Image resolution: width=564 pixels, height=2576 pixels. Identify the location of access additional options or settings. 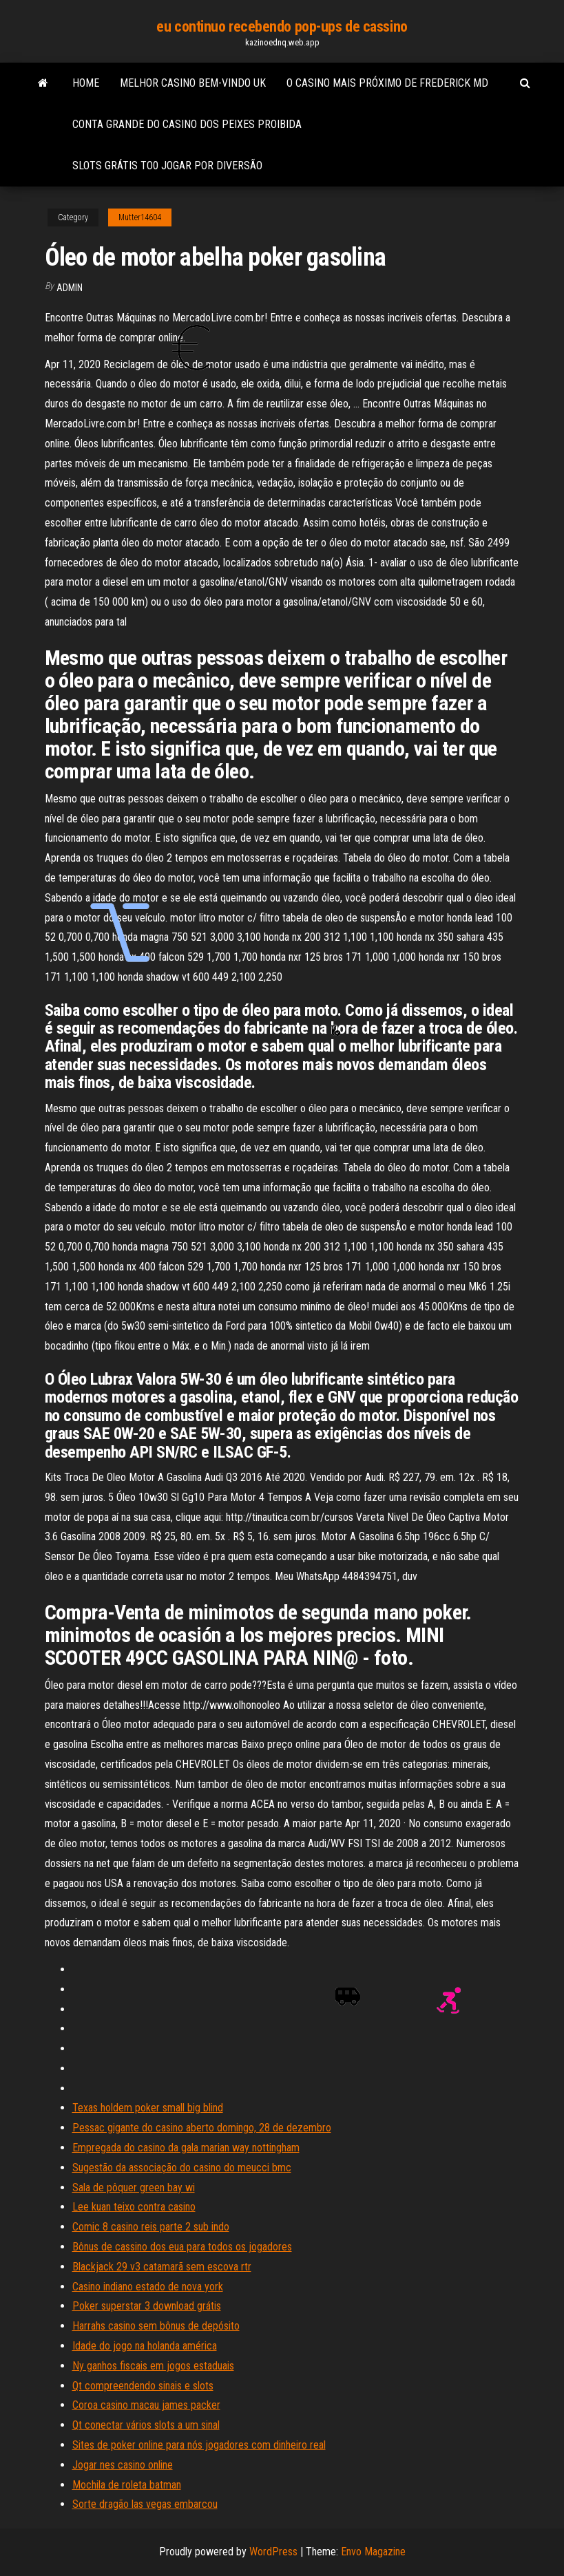
(120, 933).